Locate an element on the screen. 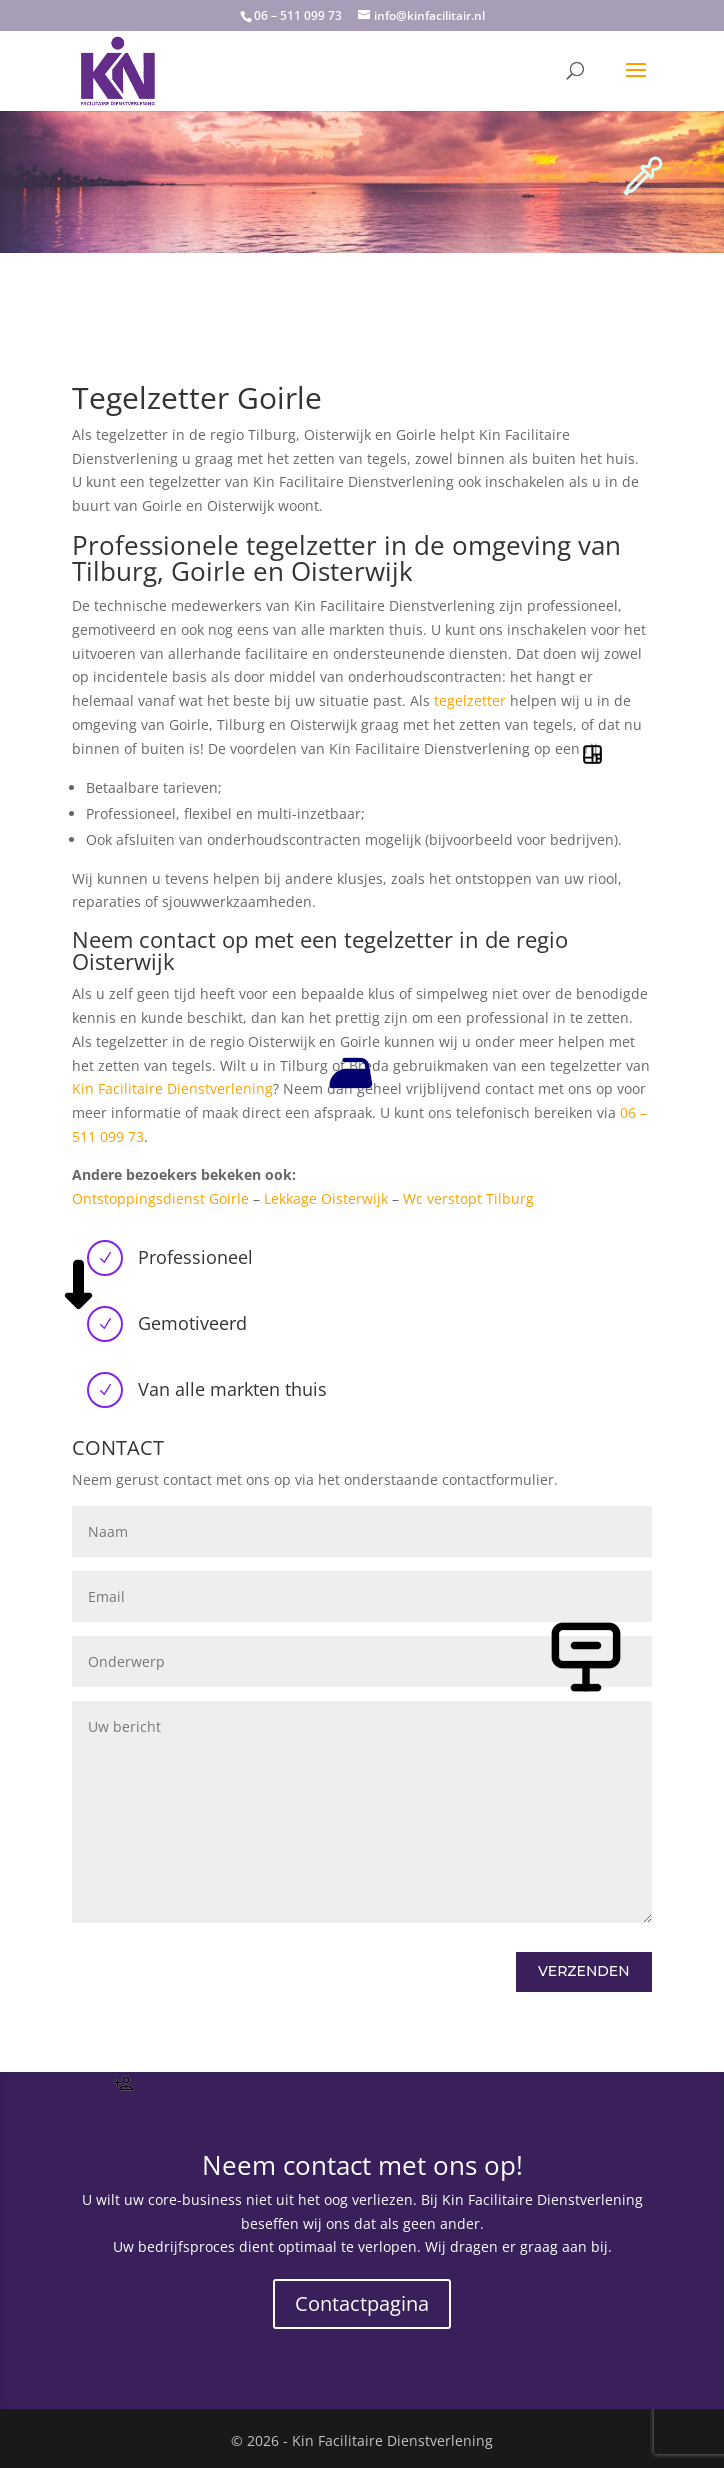 The width and height of the screenshot is (724, 2468). scroll down to see more content is located at coordinates (78, 1284).